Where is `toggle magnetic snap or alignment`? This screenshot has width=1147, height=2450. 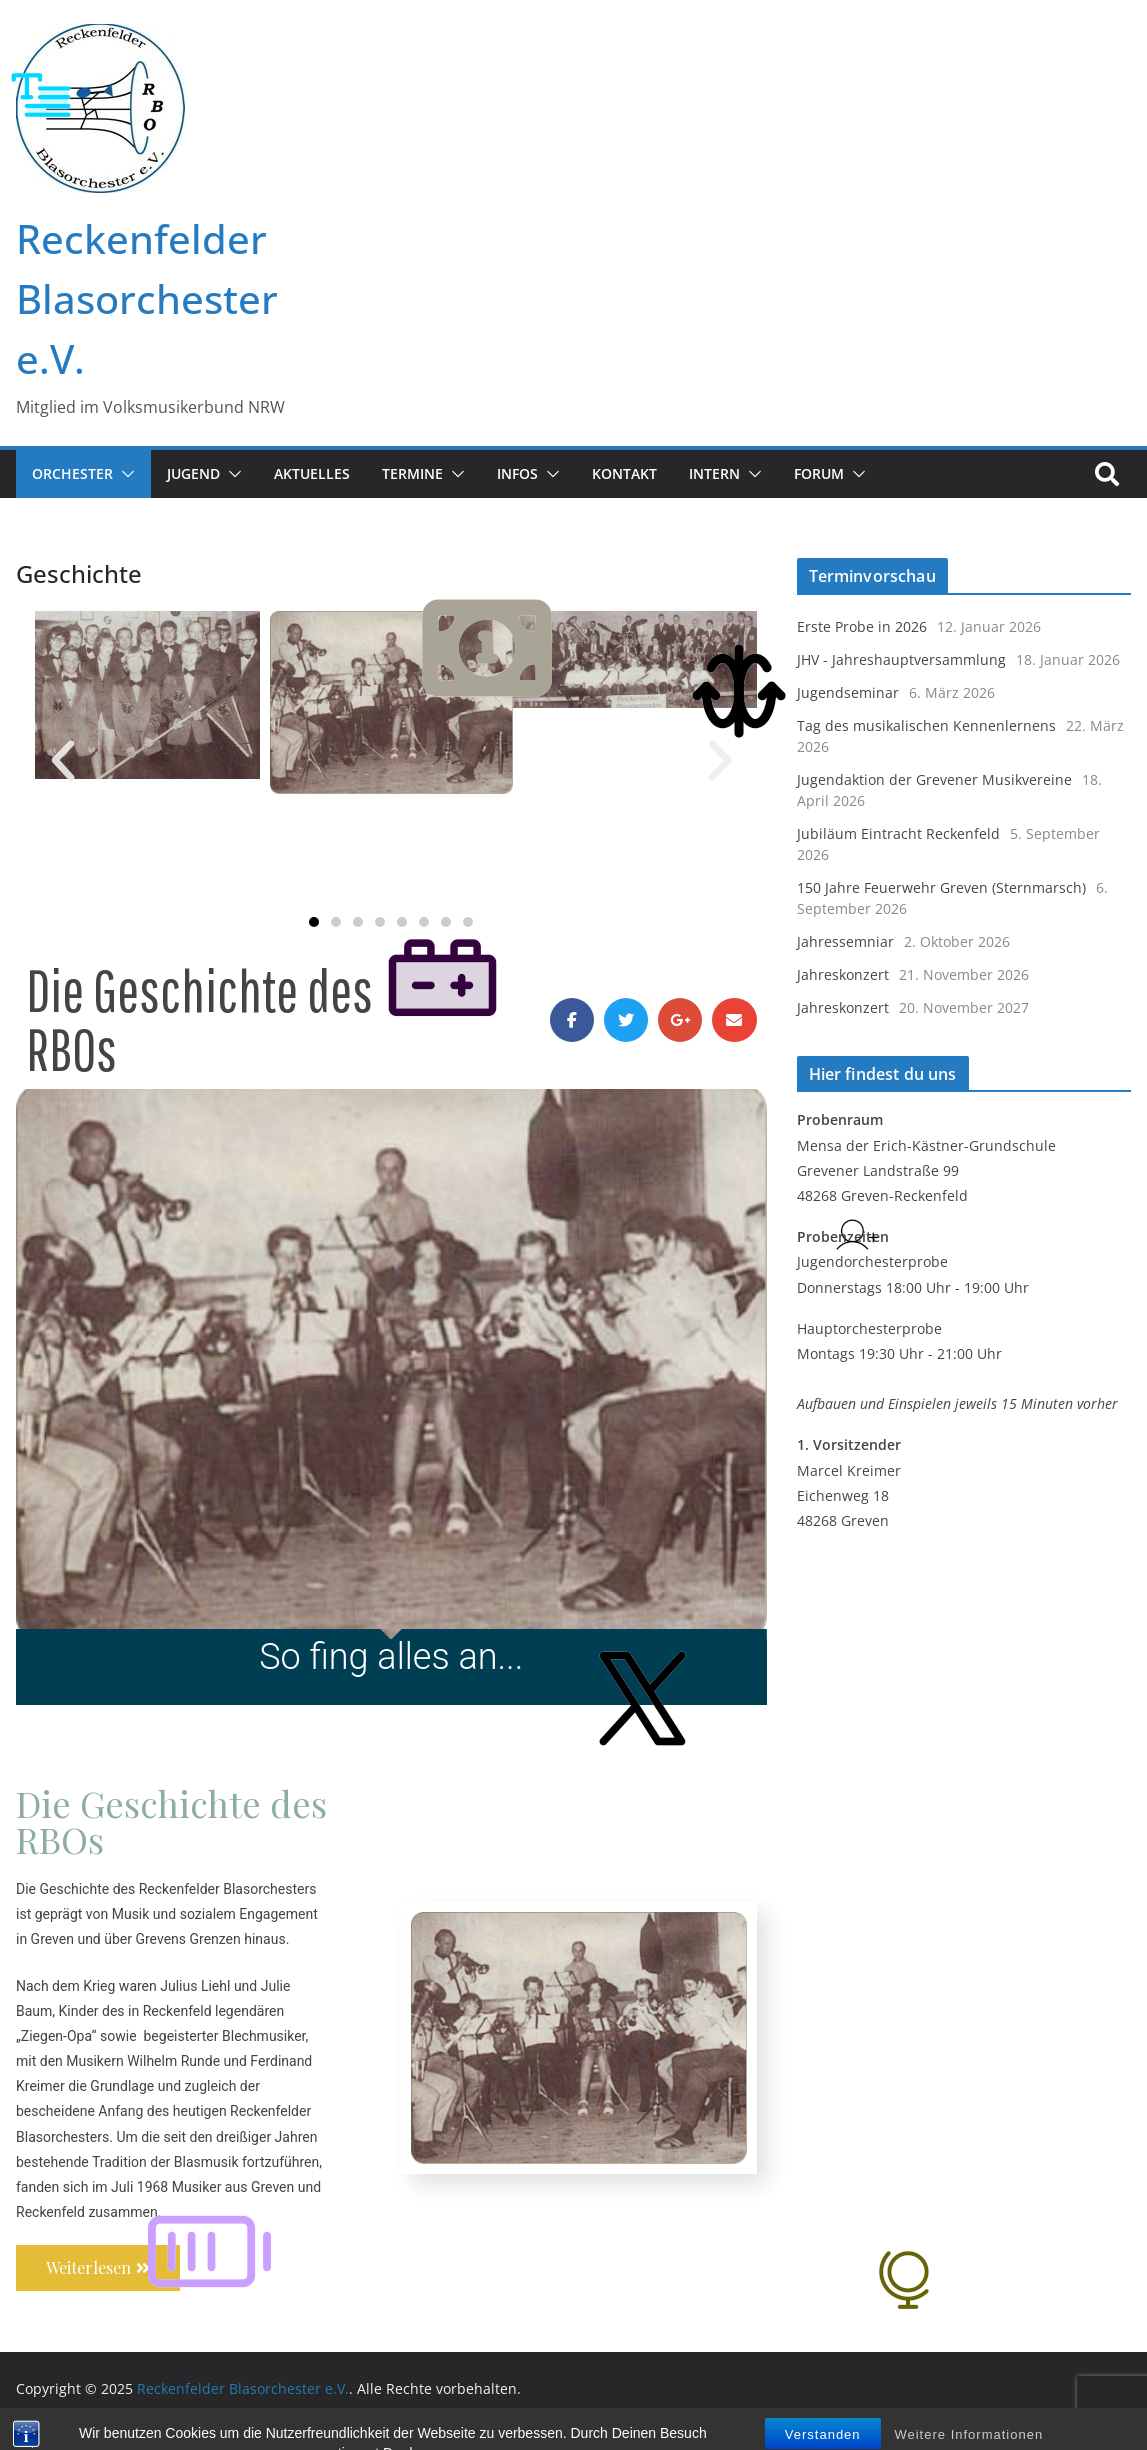
toggle magnetic snap or alignment is located at coordinates (739, 691).